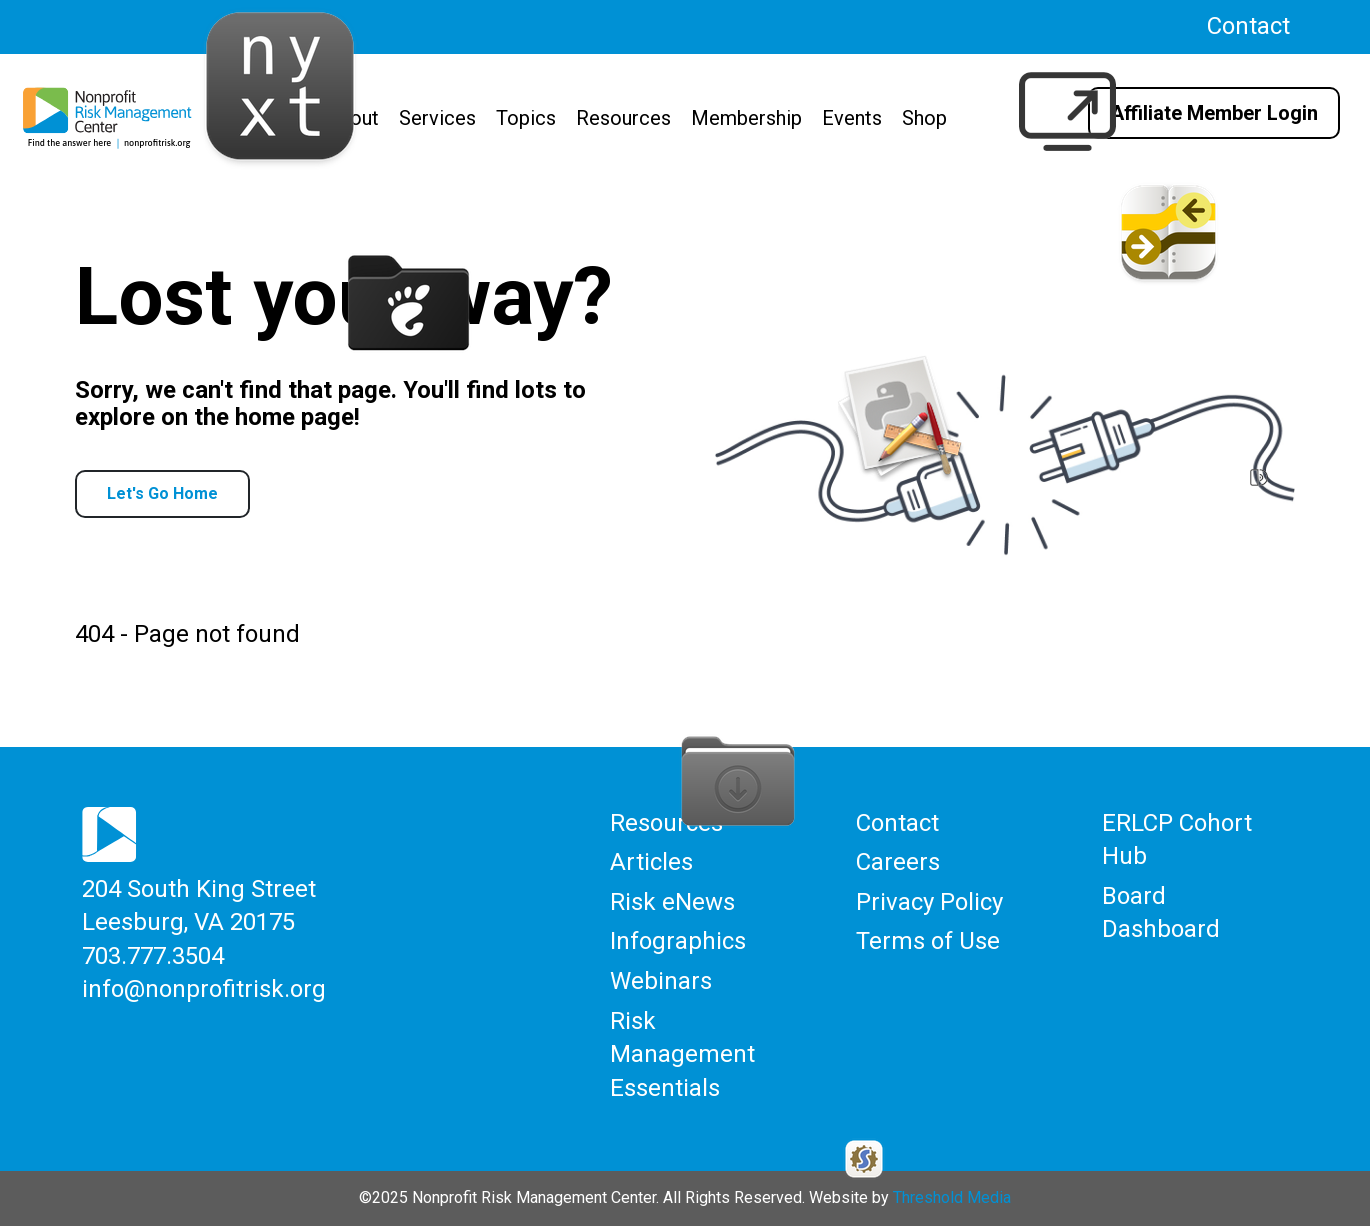 The width and height of the screenshot is (1370, 1226). What do you see at coordinates (900, 418) in the screenshot?
I see `python application or script runner` at bounding box center [900, 418].